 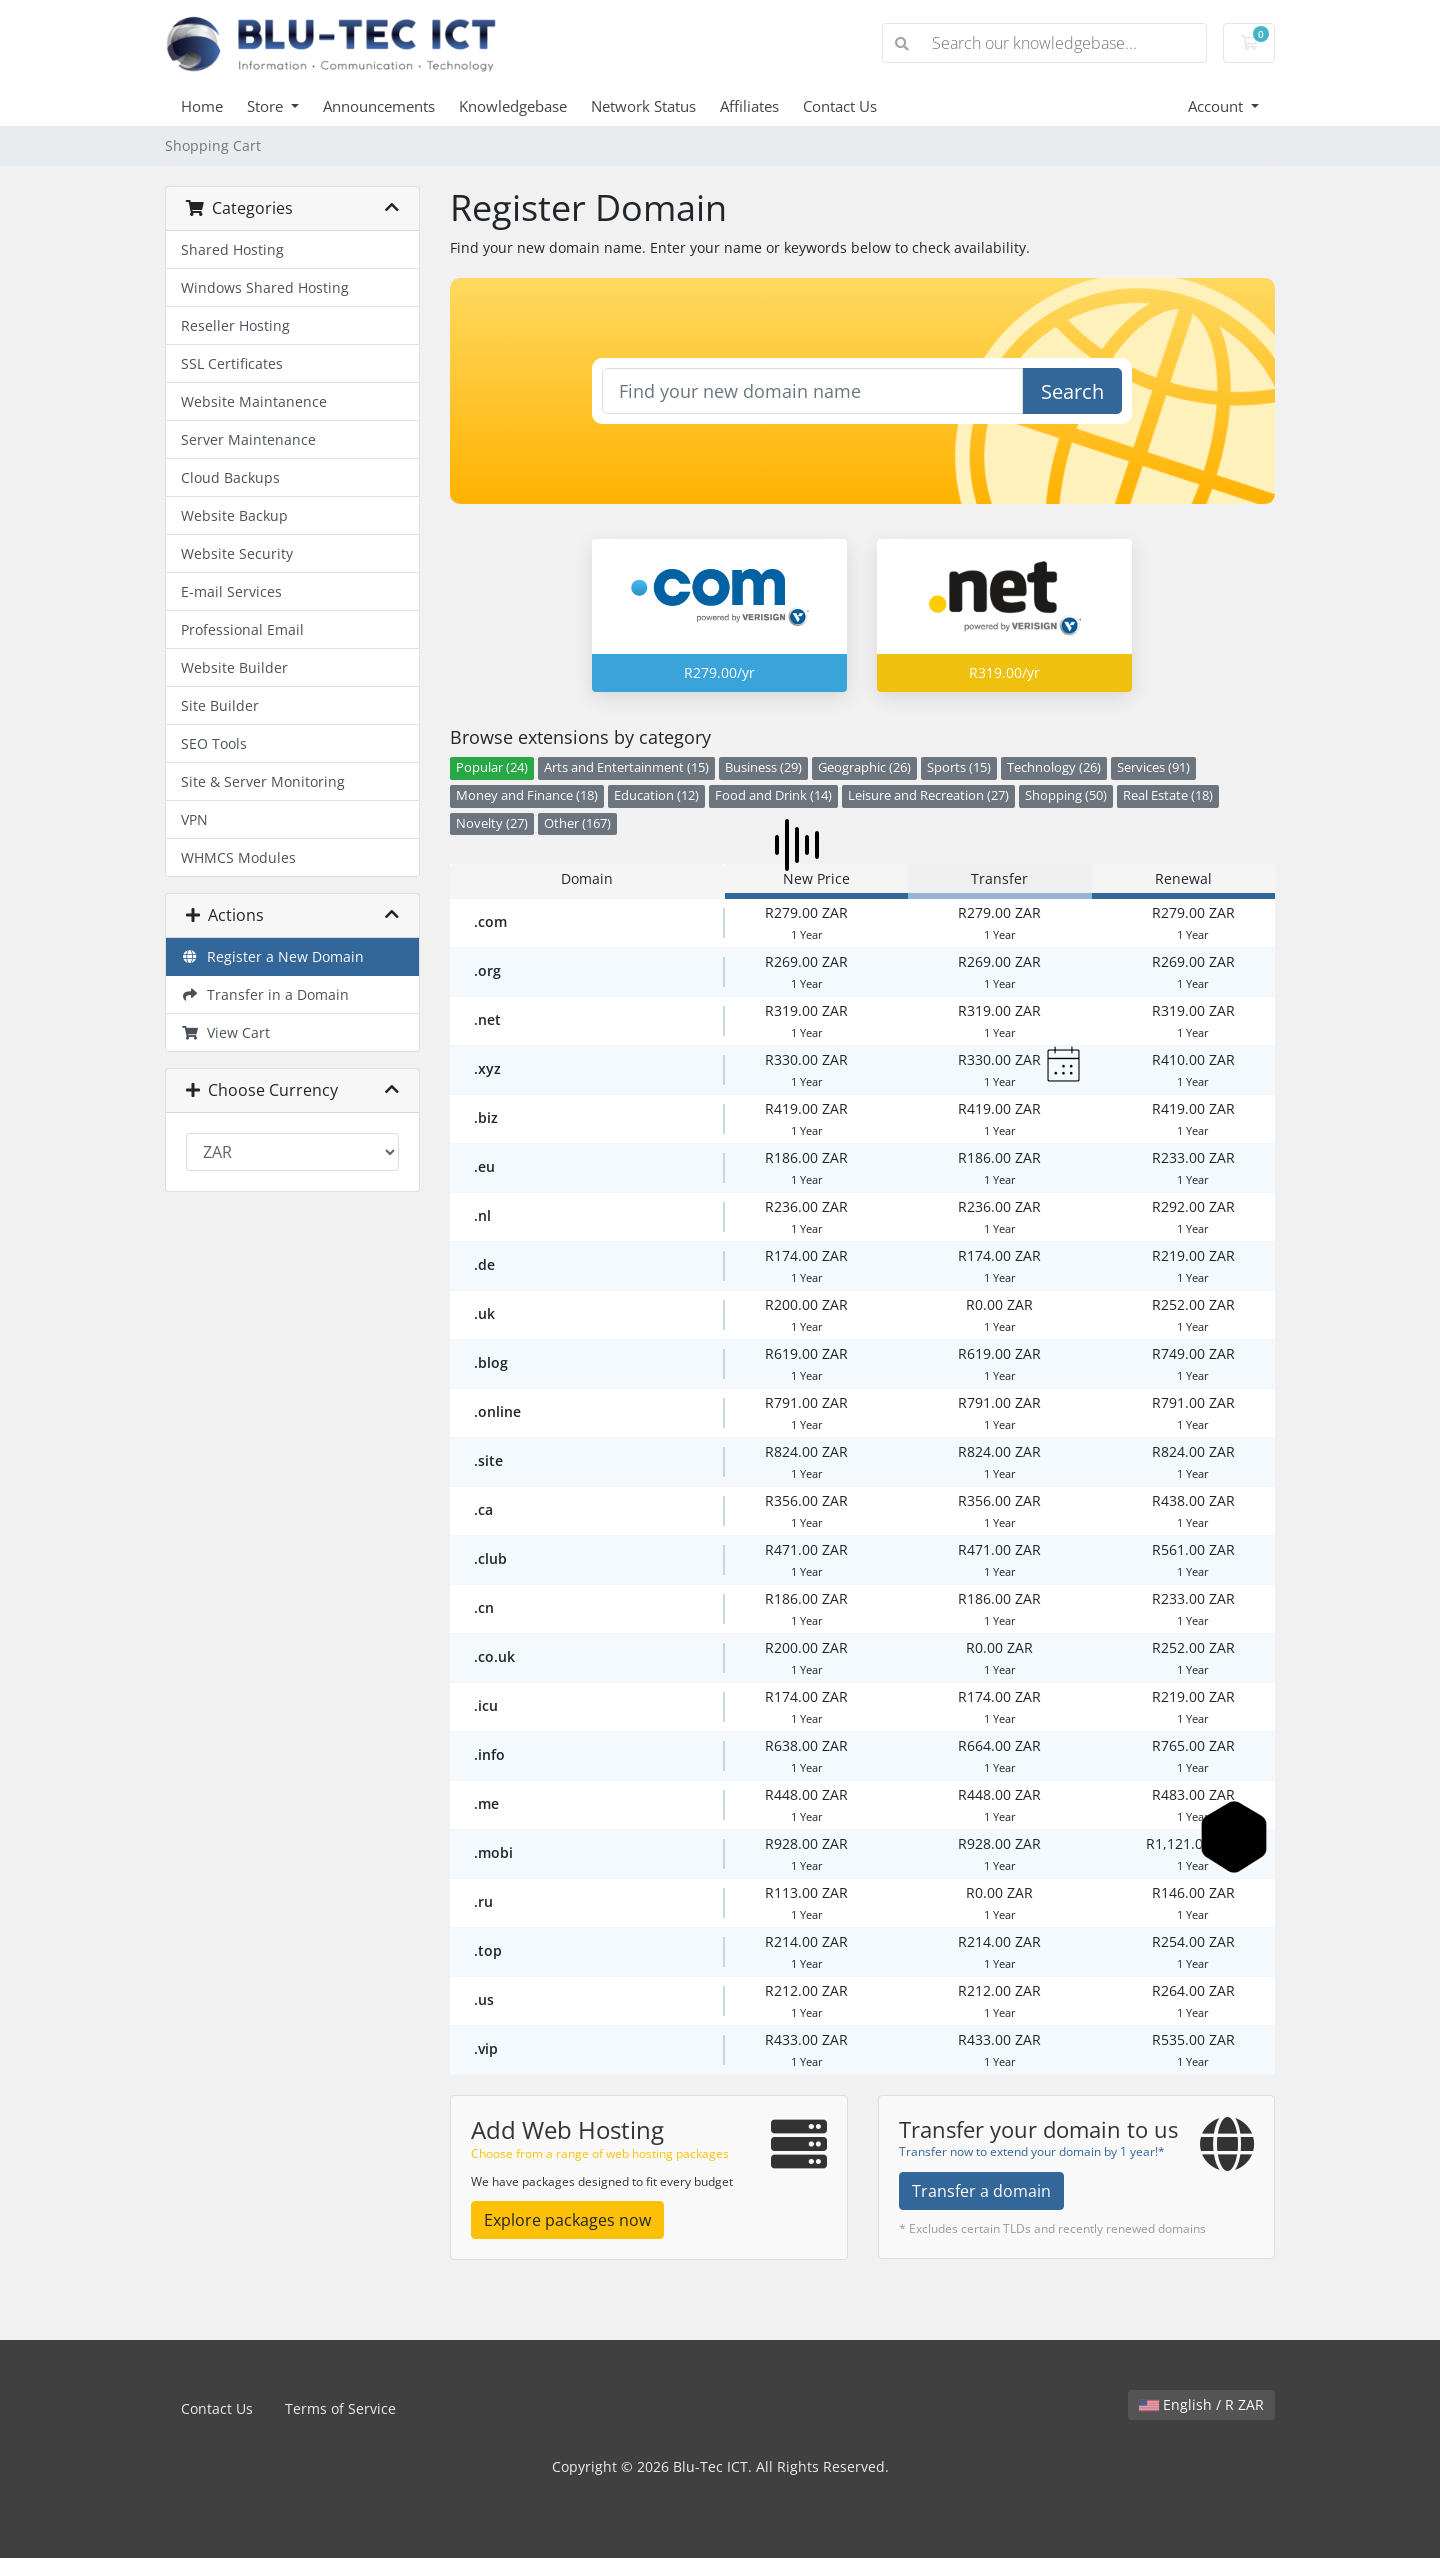 What do you see at coordinates (797, 845) in the screenshot?
I see `audio waveform or sound visualization` at bounding box center [797, 845].